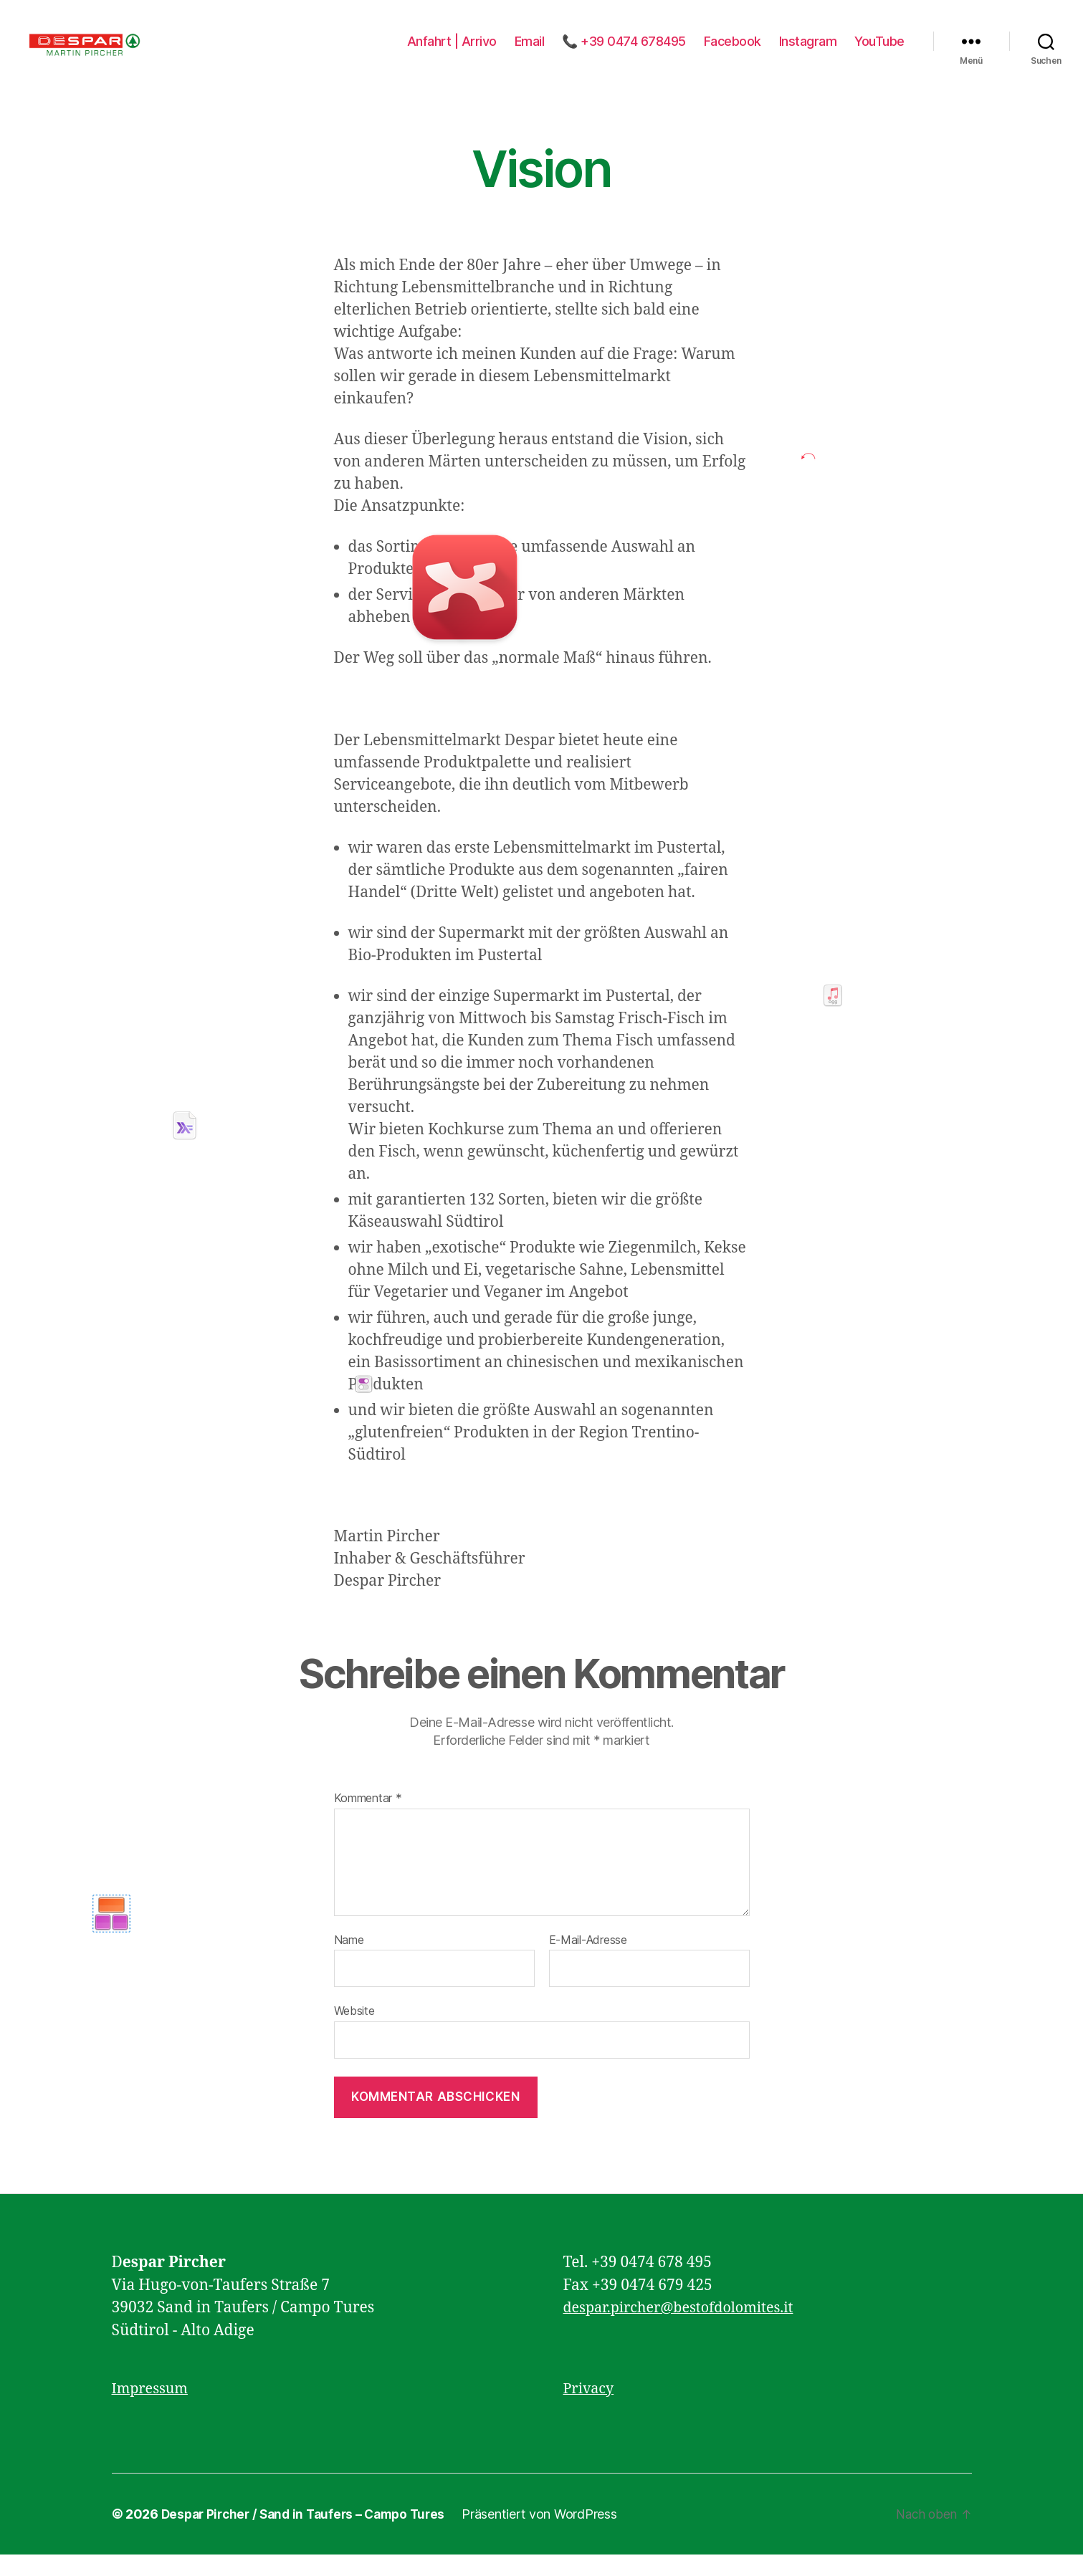  What do you see at coordinates (833, 995) in the screenshot?
I see `an ogg vorbis audio file` at bounding box center [833, 995].